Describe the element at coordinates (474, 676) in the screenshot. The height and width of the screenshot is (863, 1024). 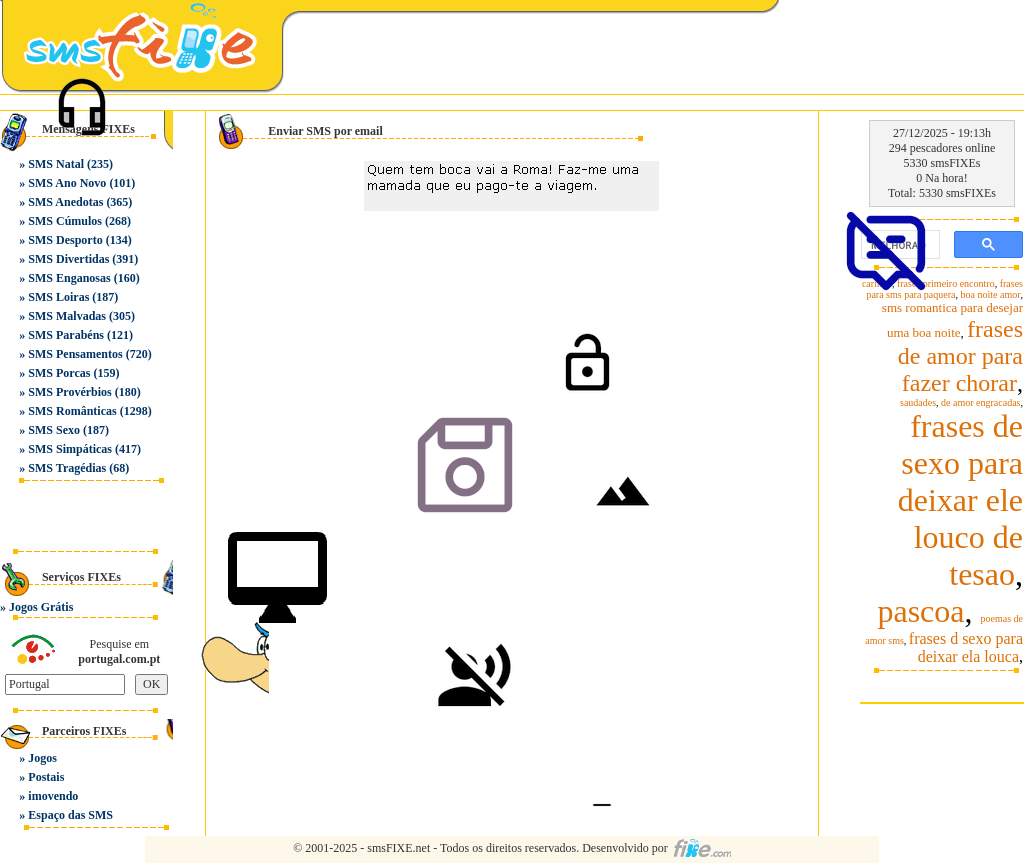
I see `mute voiceover or text-to-speech` at that location.